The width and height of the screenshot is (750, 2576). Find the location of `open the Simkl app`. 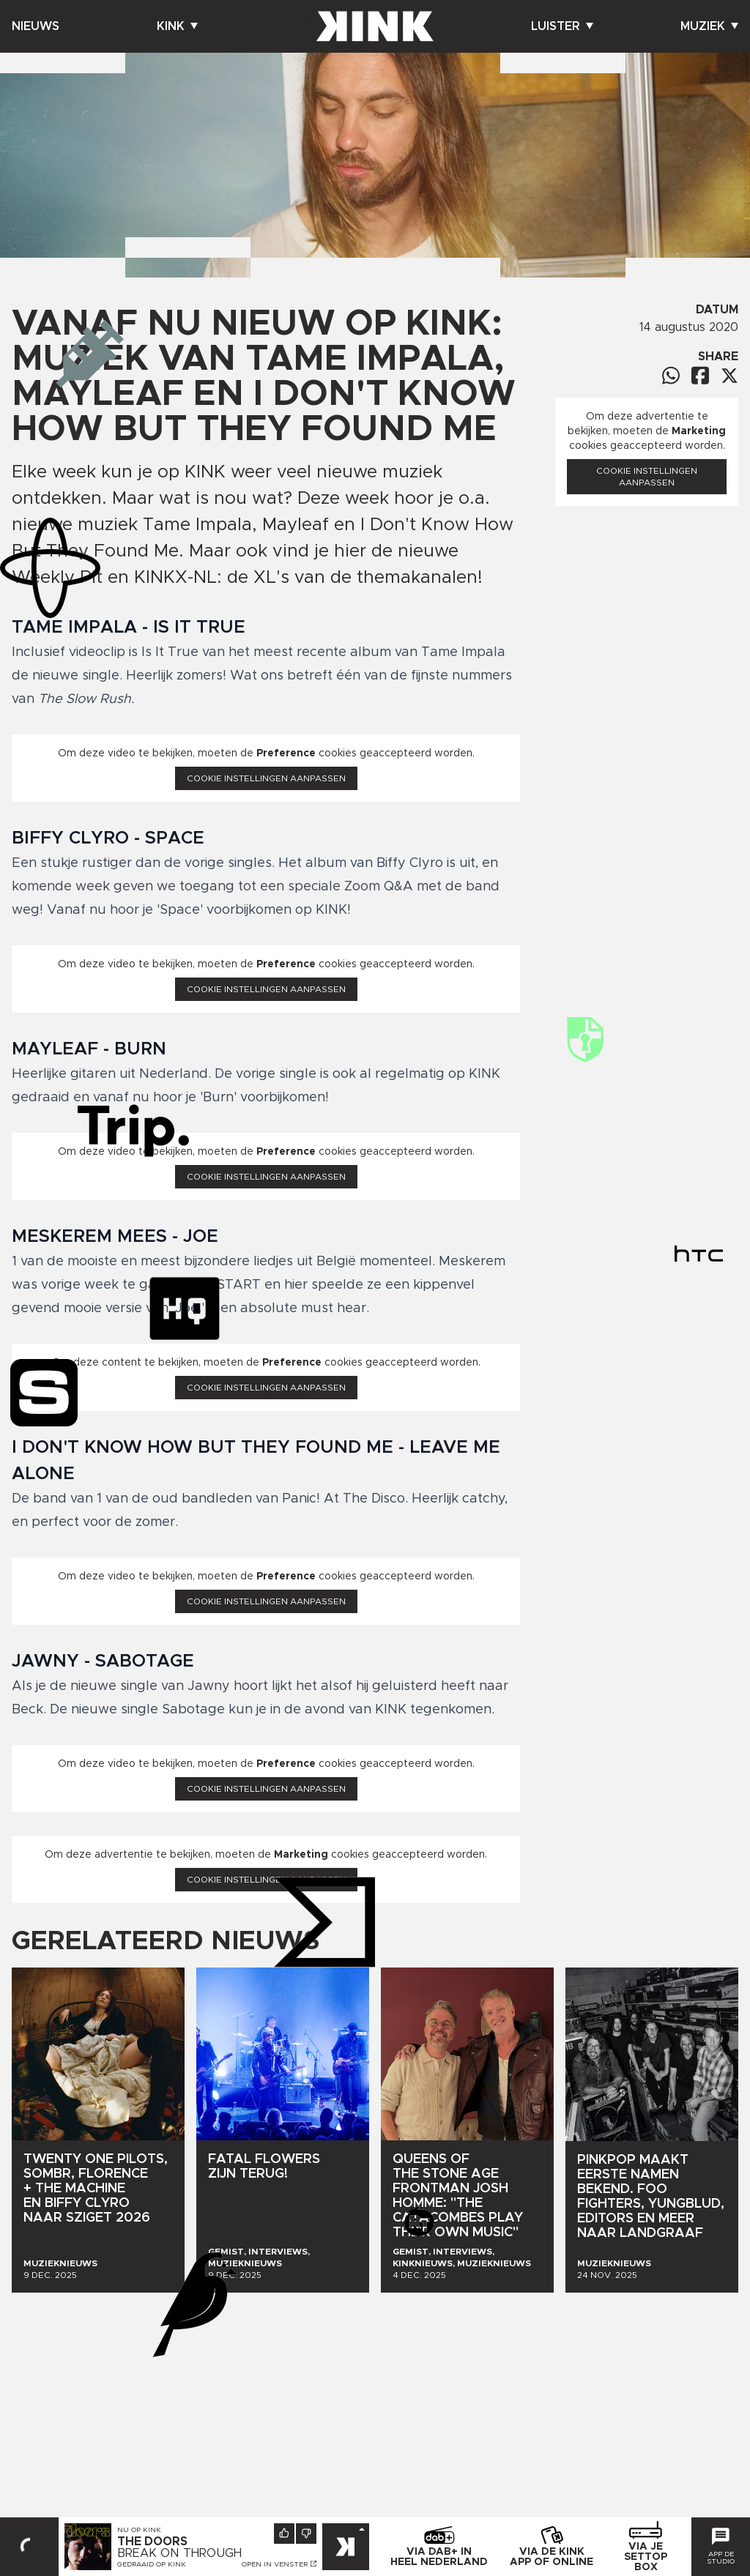

open the Simkl app is located at coordinates (44, 1393).